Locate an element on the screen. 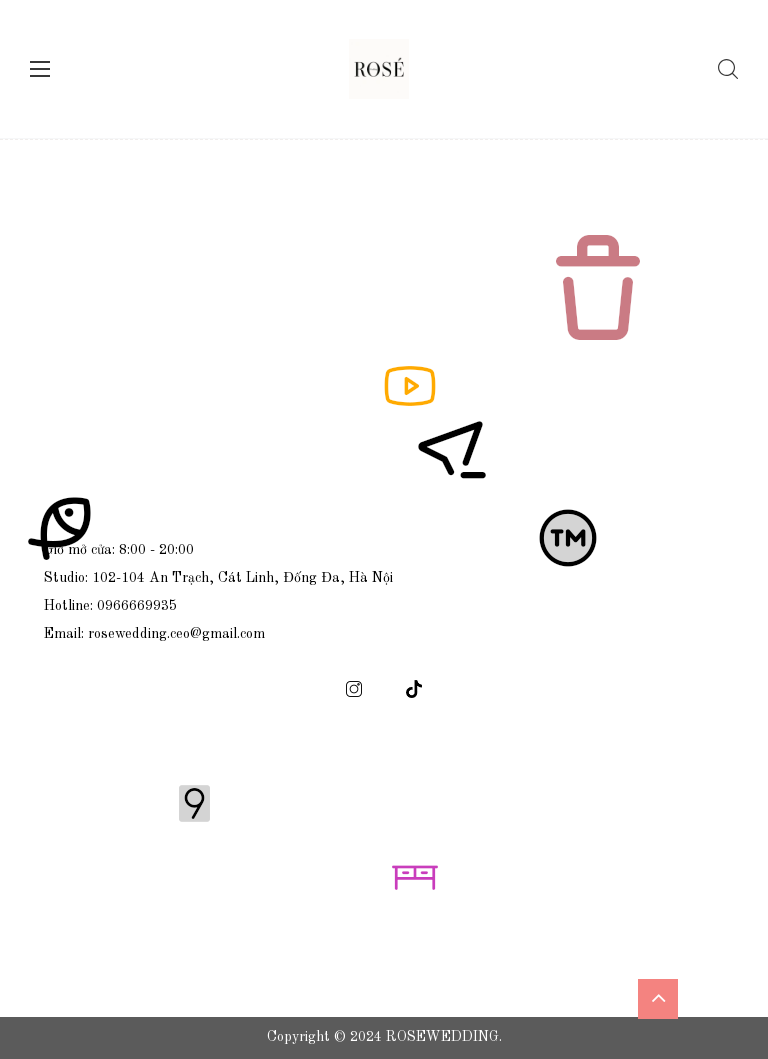  access workspace or office settings is located at coordinates (415, 877).